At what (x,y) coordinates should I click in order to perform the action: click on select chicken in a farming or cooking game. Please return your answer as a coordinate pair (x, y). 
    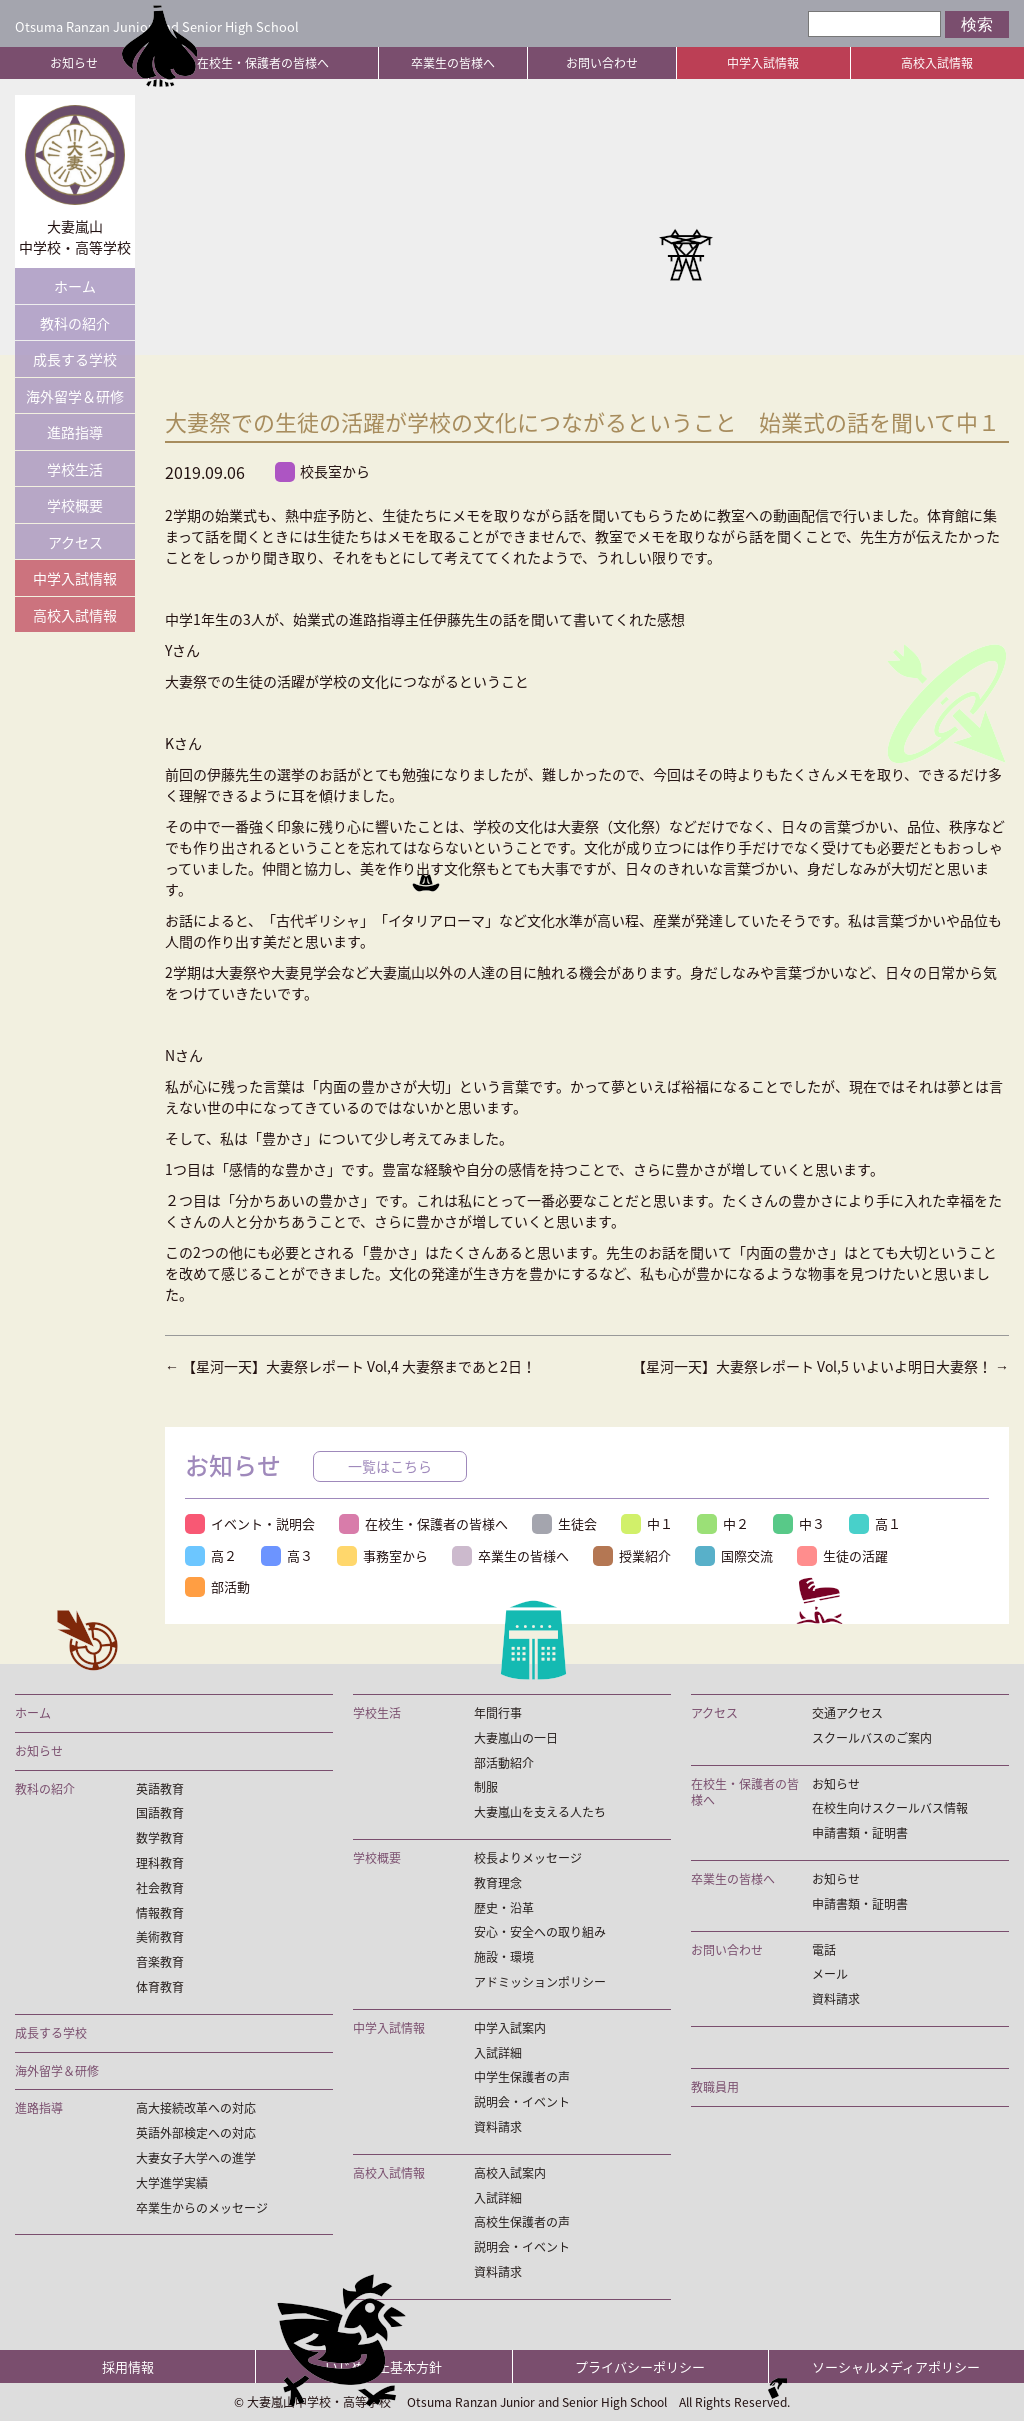
    Looking at the image, I should click on (341, 2340).